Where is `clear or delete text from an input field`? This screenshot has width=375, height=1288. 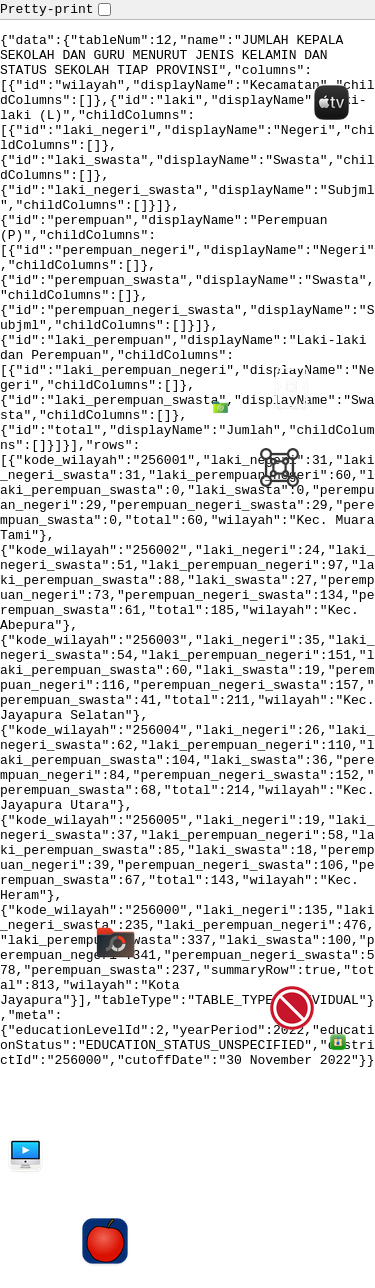
clear or delete text from an input field is located at coordinates (292, 1008).